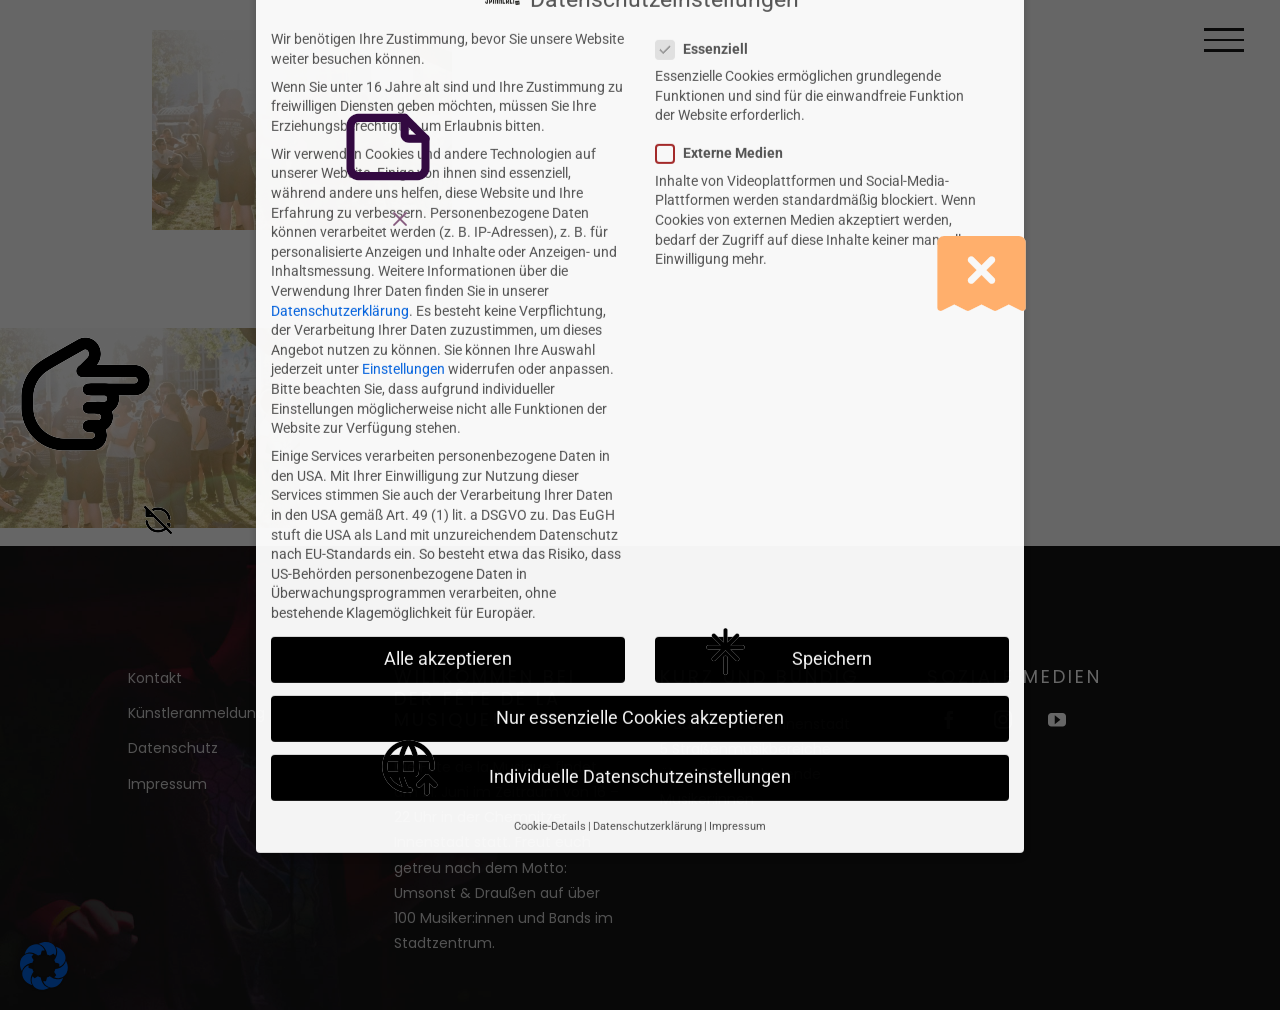  I want to click on upload to the web or cloud, so click(408, 766).